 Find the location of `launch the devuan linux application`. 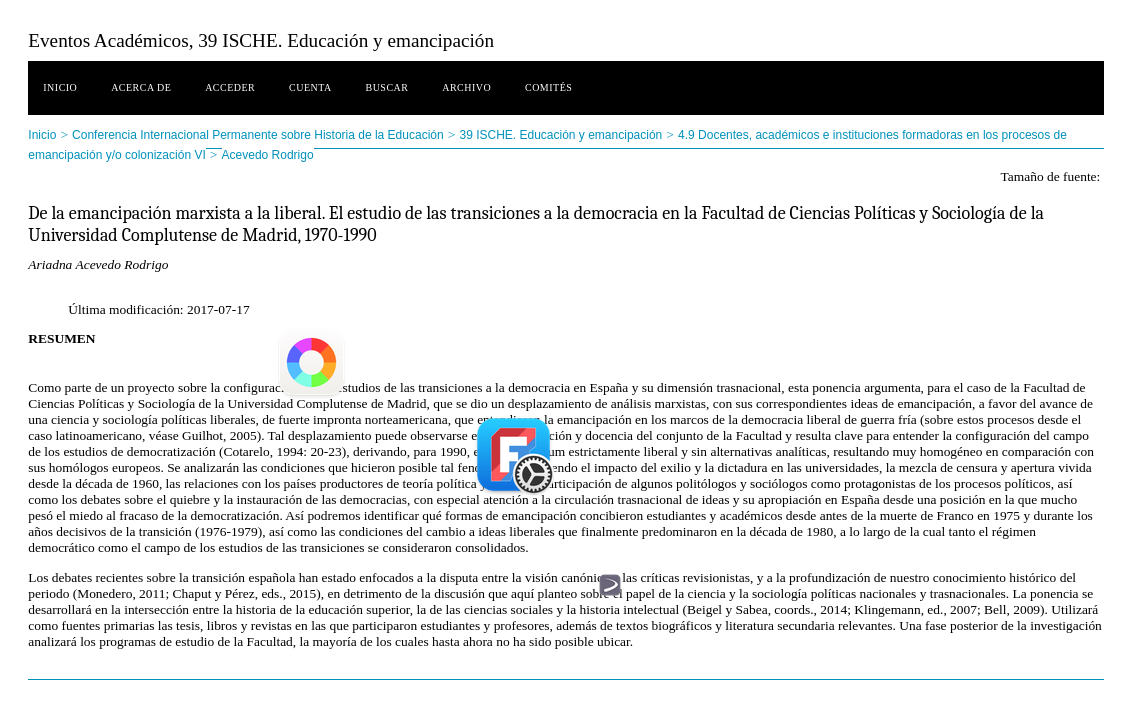

launch the devuan linux application is located at coordinates (610, 585).